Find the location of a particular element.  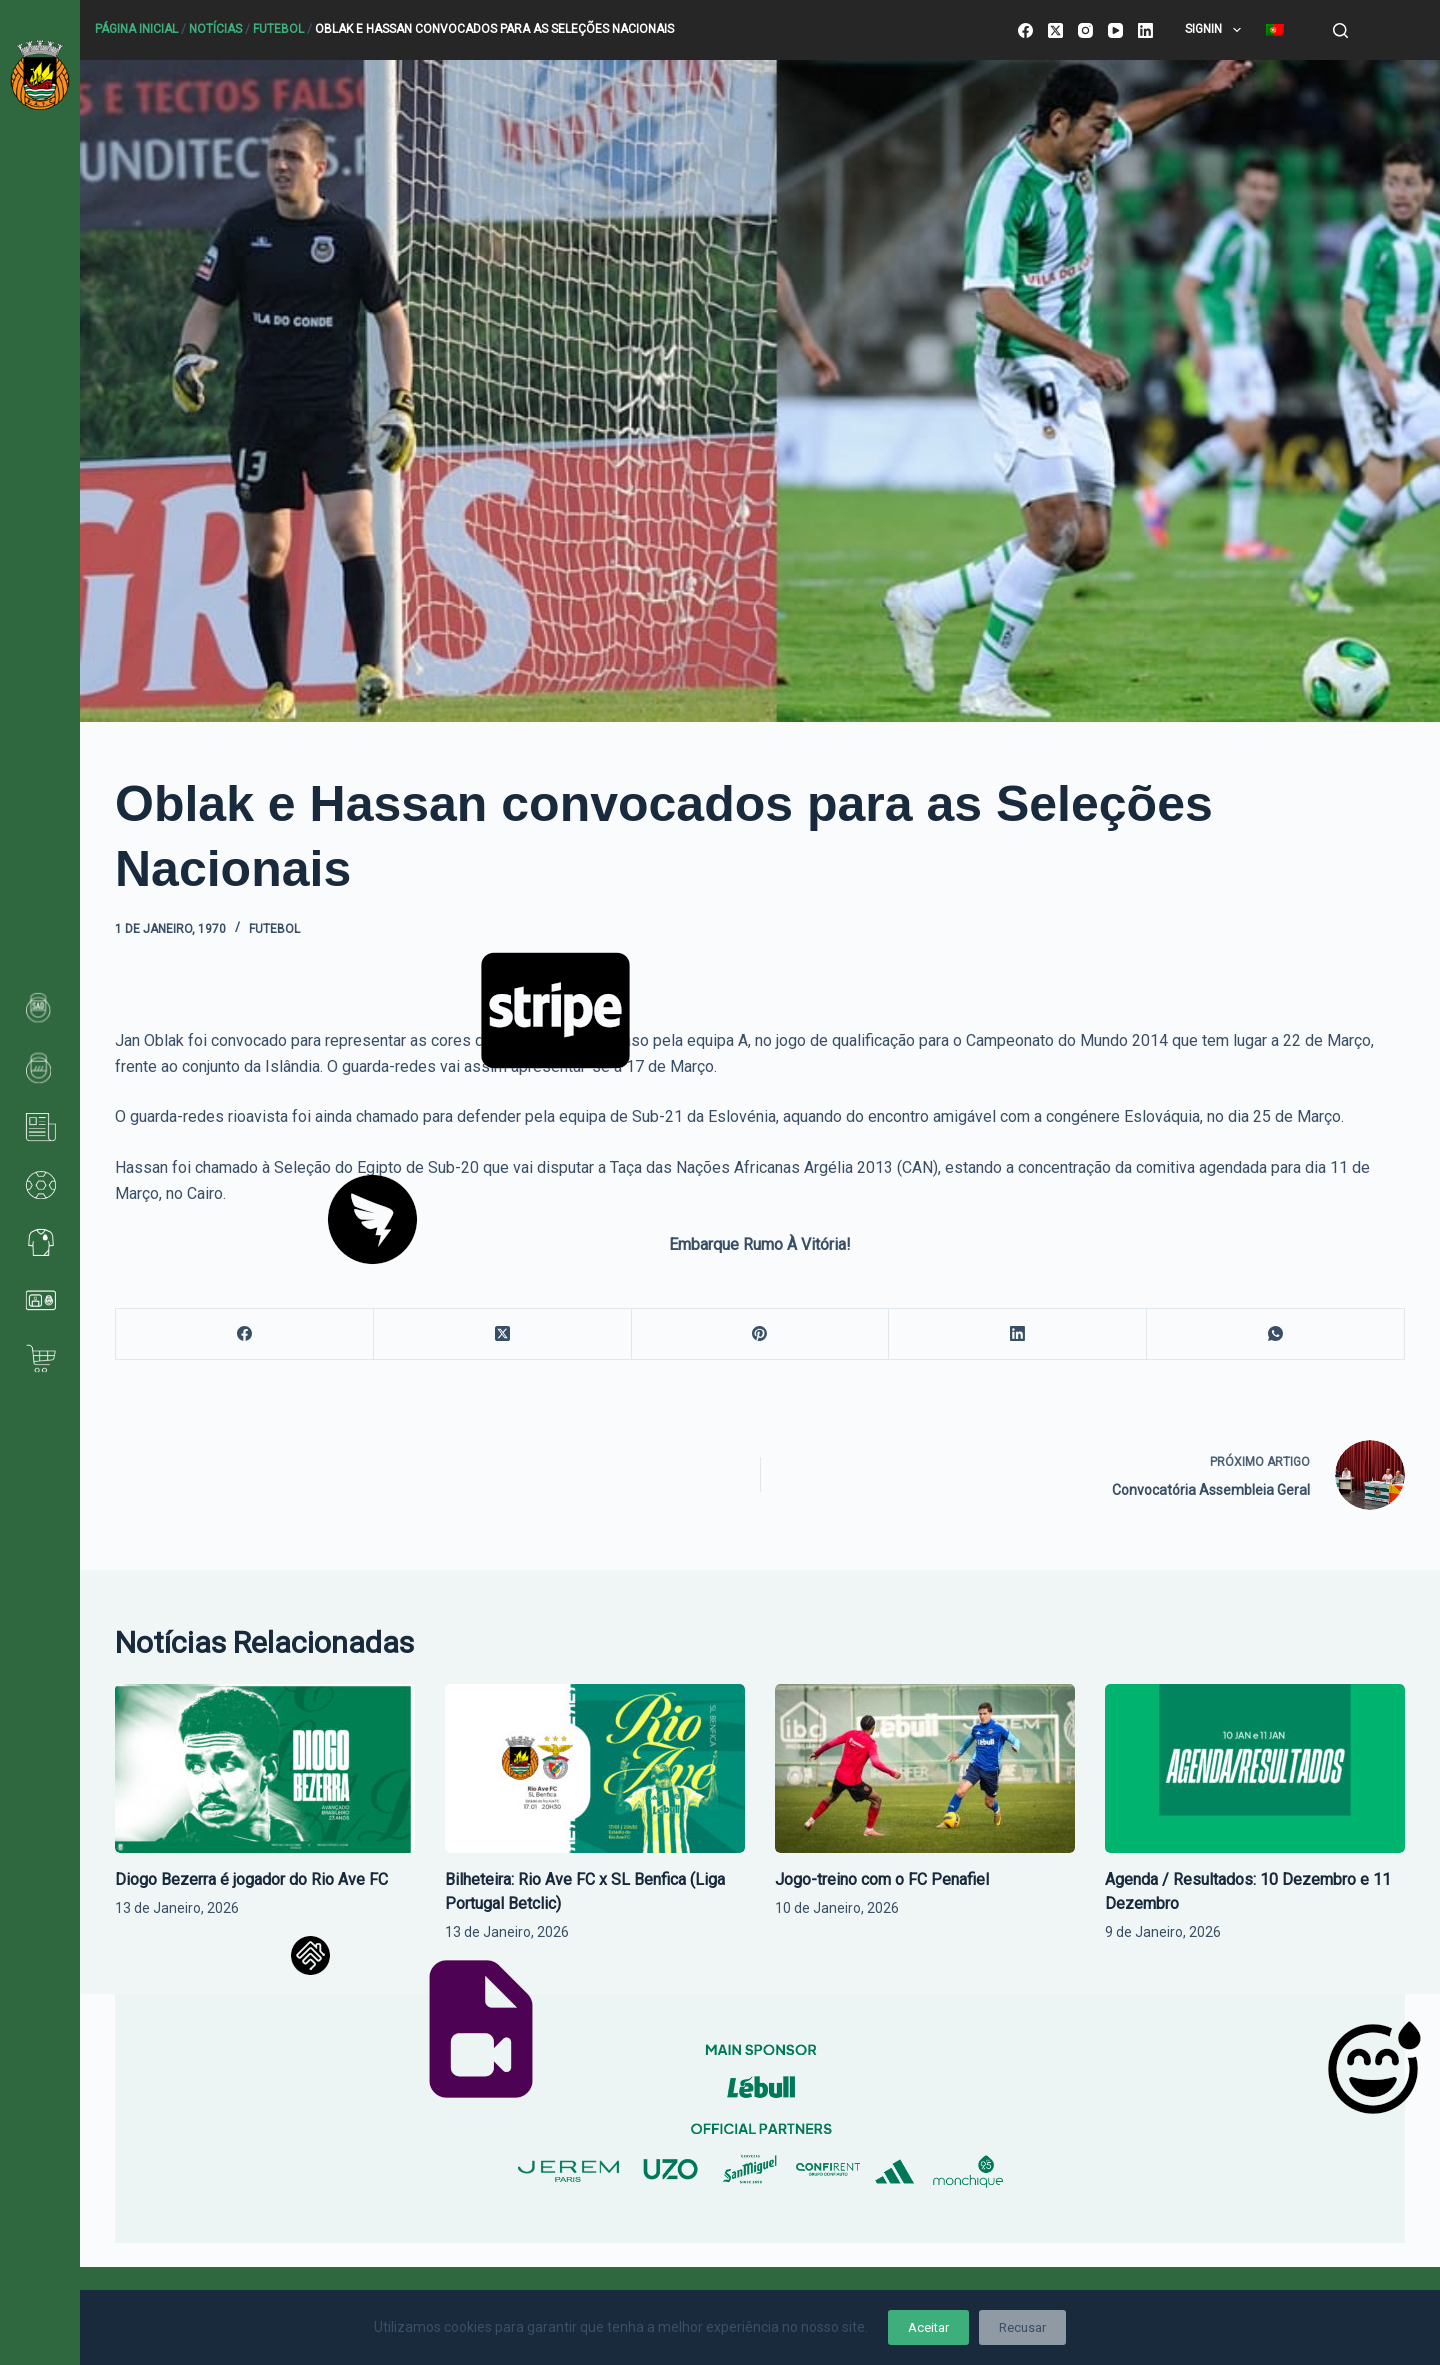

open a video file is located at coordinates (481, 2029).